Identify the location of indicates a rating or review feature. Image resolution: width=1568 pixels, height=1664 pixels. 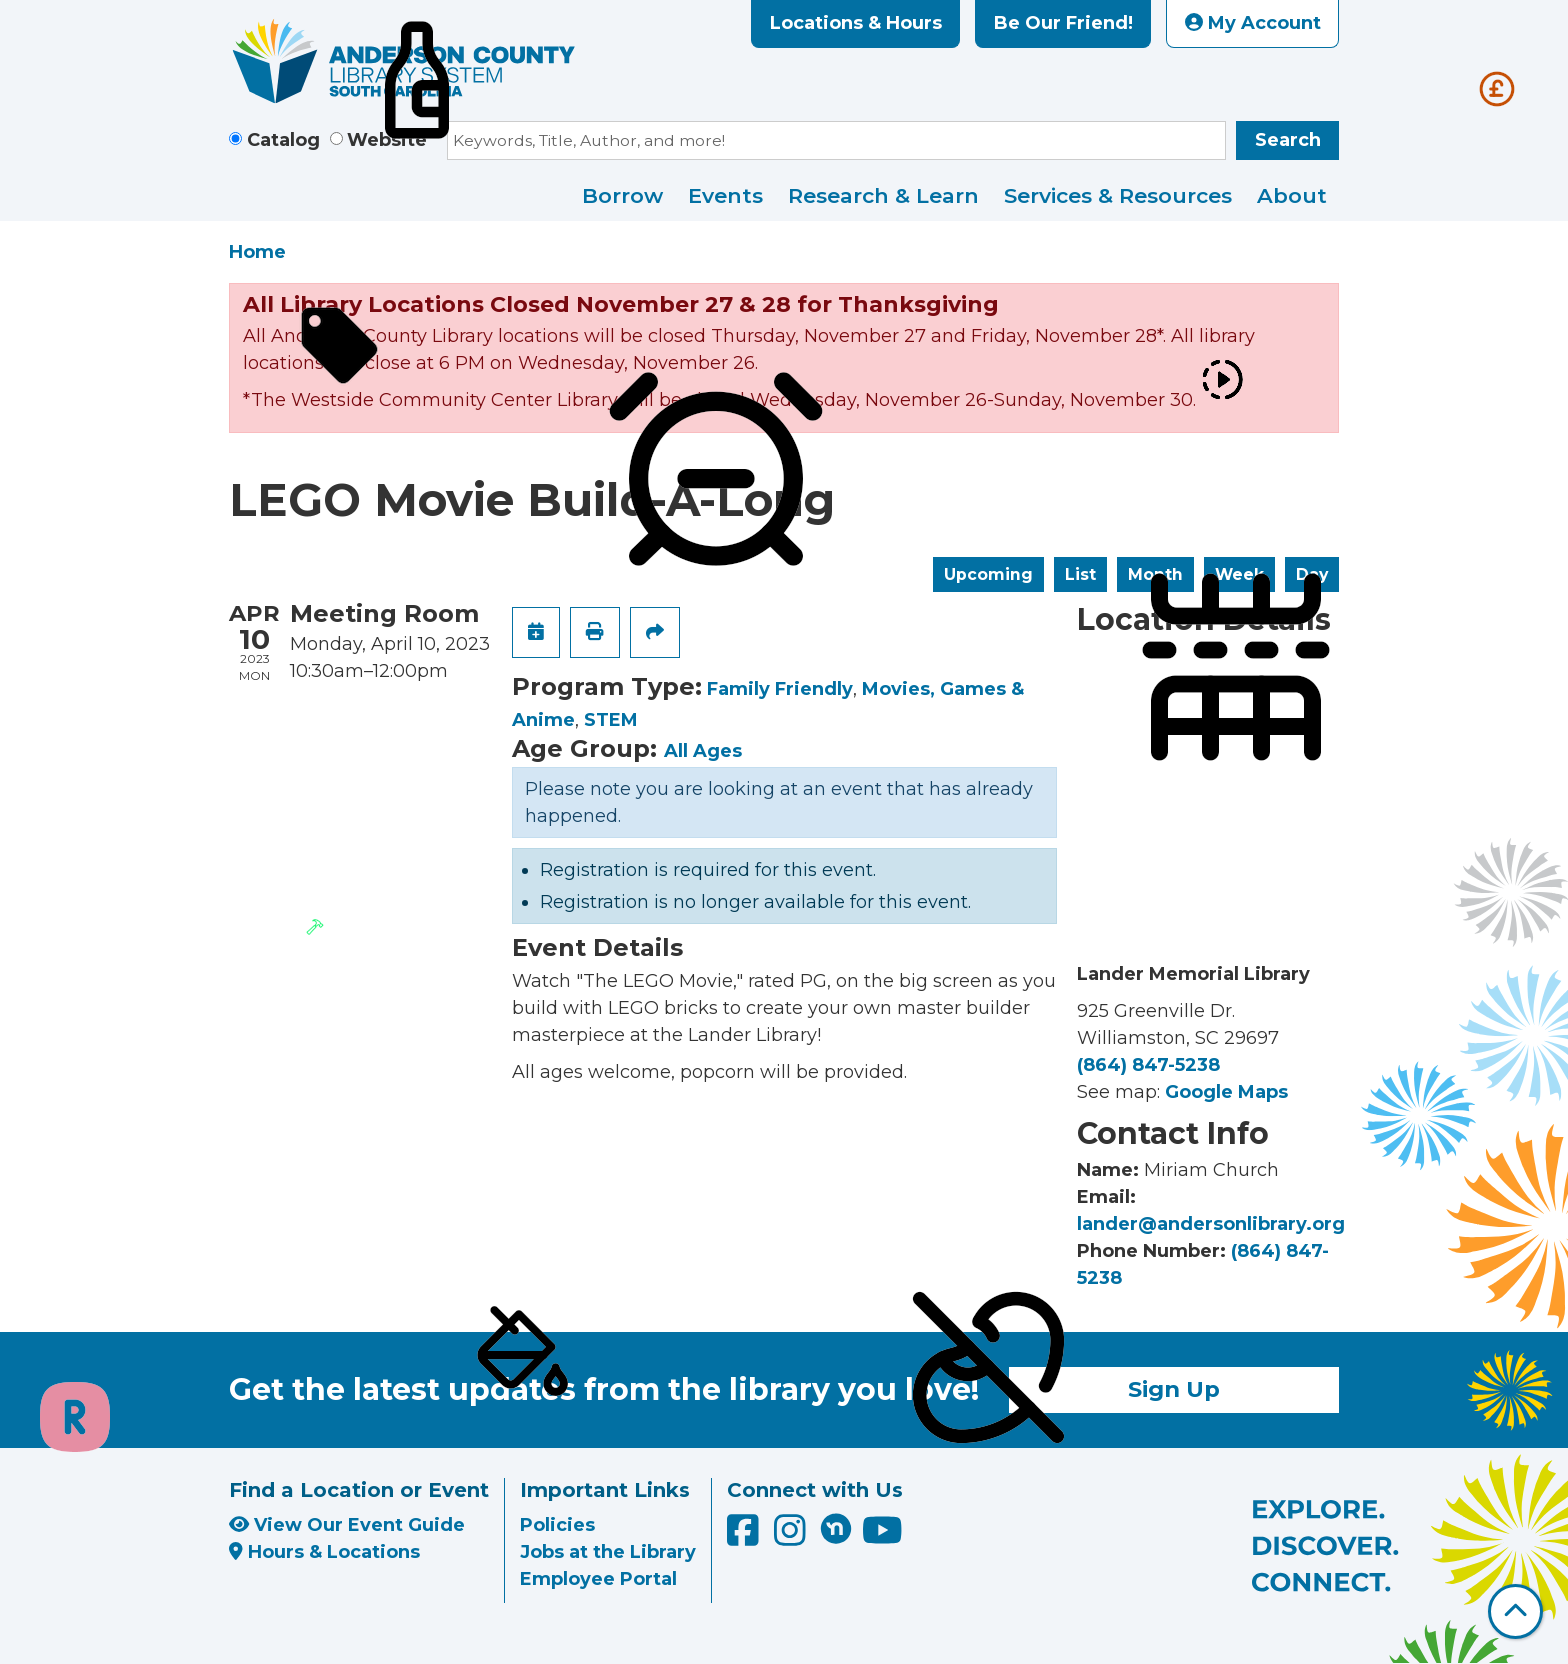
(75, 1417).